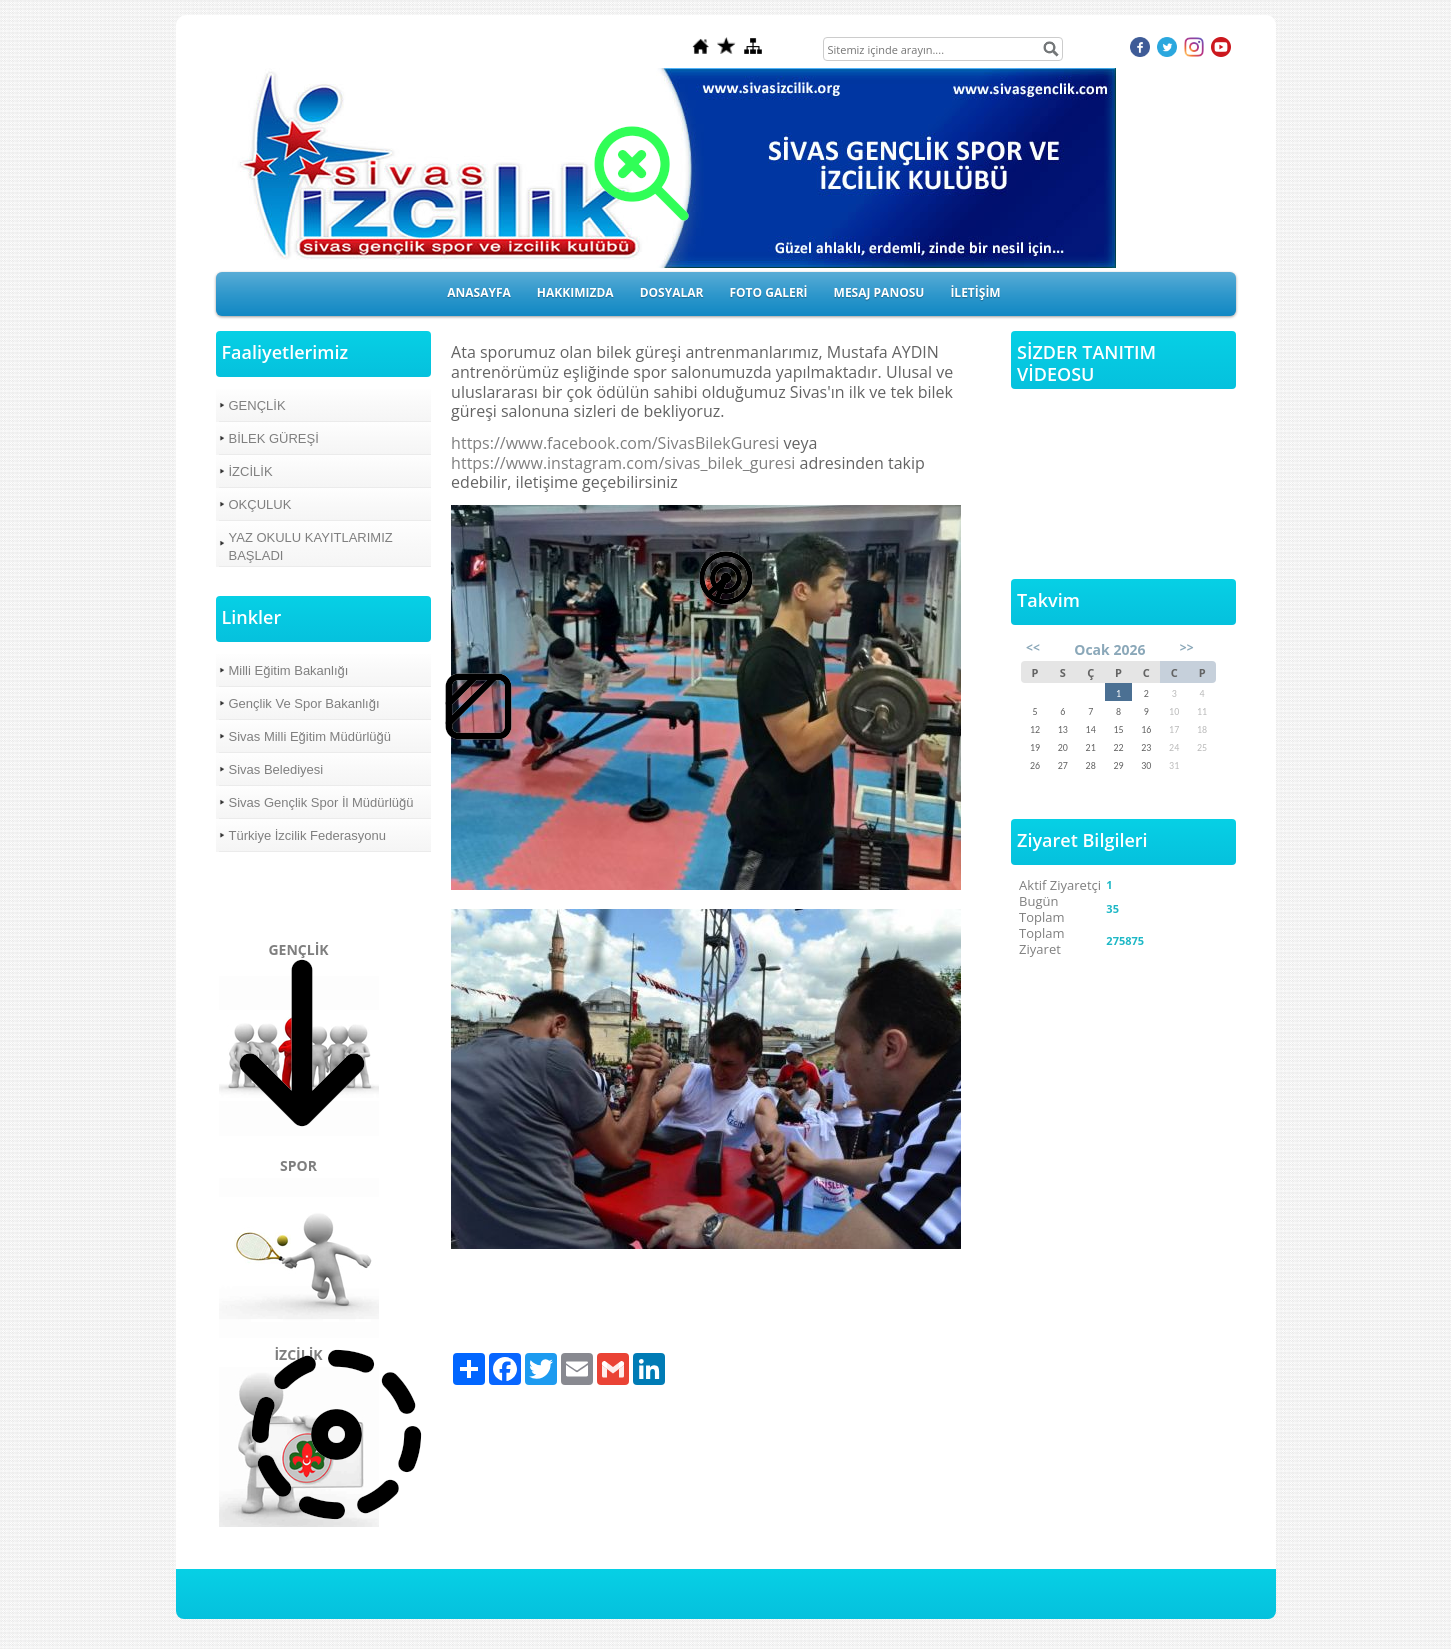 The height and width of the screenshot is (1649, 1451). What do you see at coordinates (478, 706) in the screenshot?
I see `dry in shade laundry care instruction` at bounding box center [478, 706].